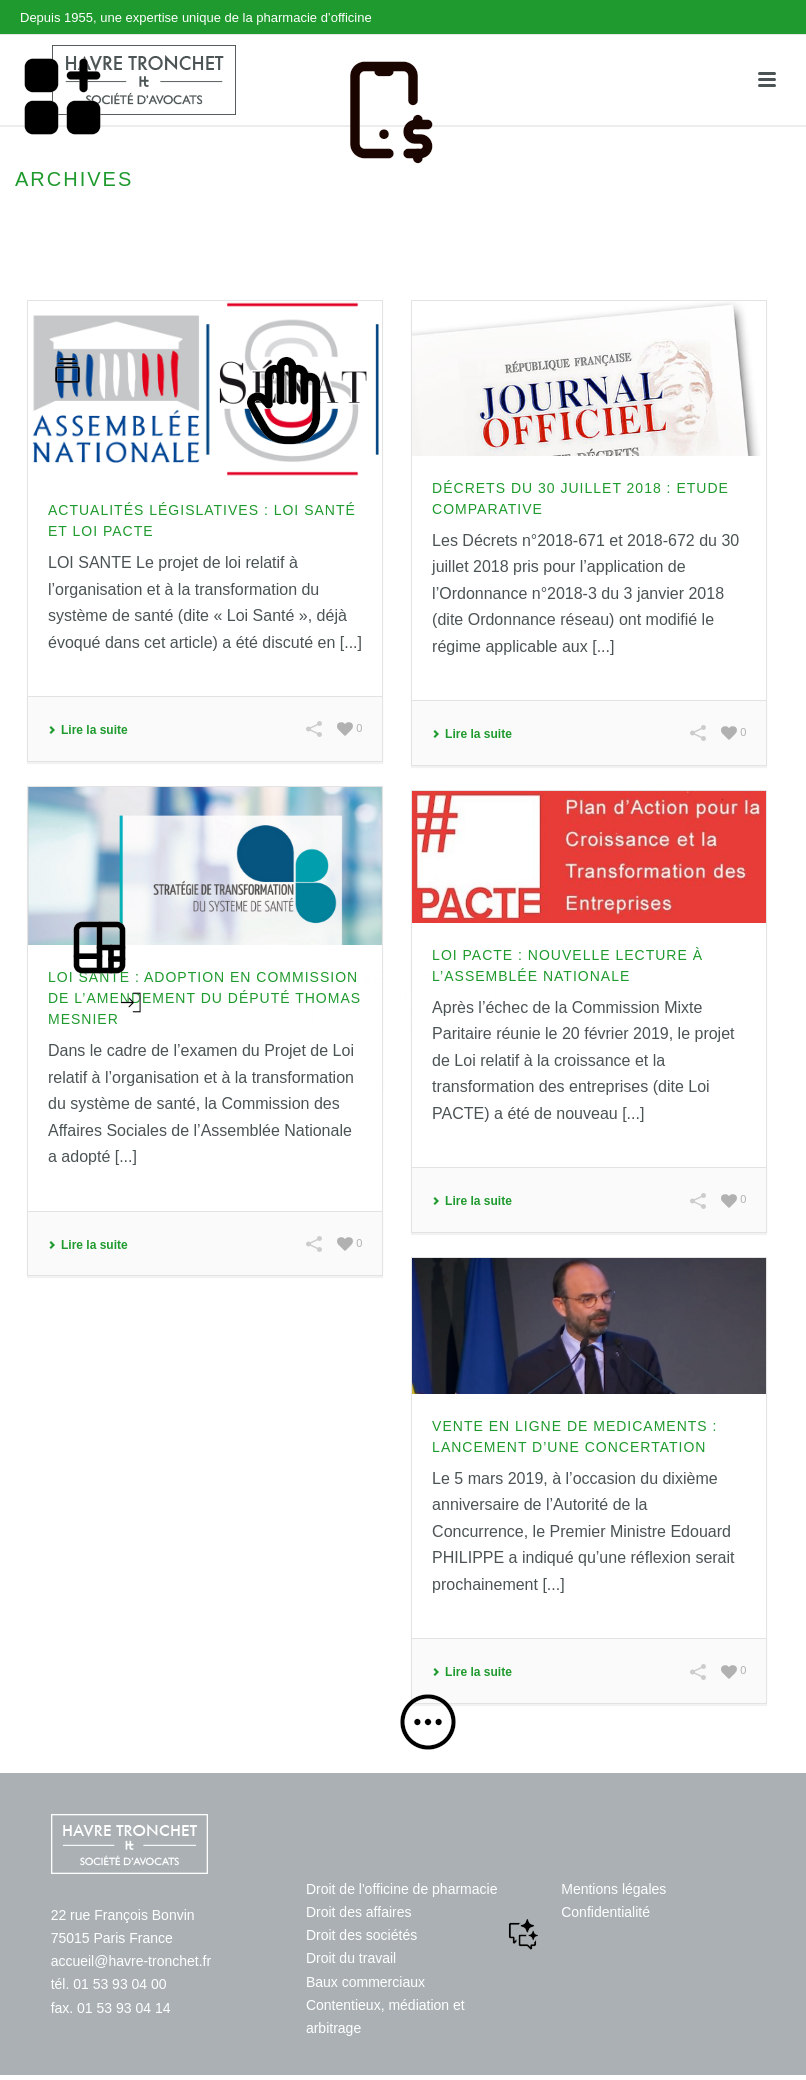  What do you see at coordinates (132, 1002) in the screenshot?
I see `sign in to your account` at bounding box center [132, 1002].